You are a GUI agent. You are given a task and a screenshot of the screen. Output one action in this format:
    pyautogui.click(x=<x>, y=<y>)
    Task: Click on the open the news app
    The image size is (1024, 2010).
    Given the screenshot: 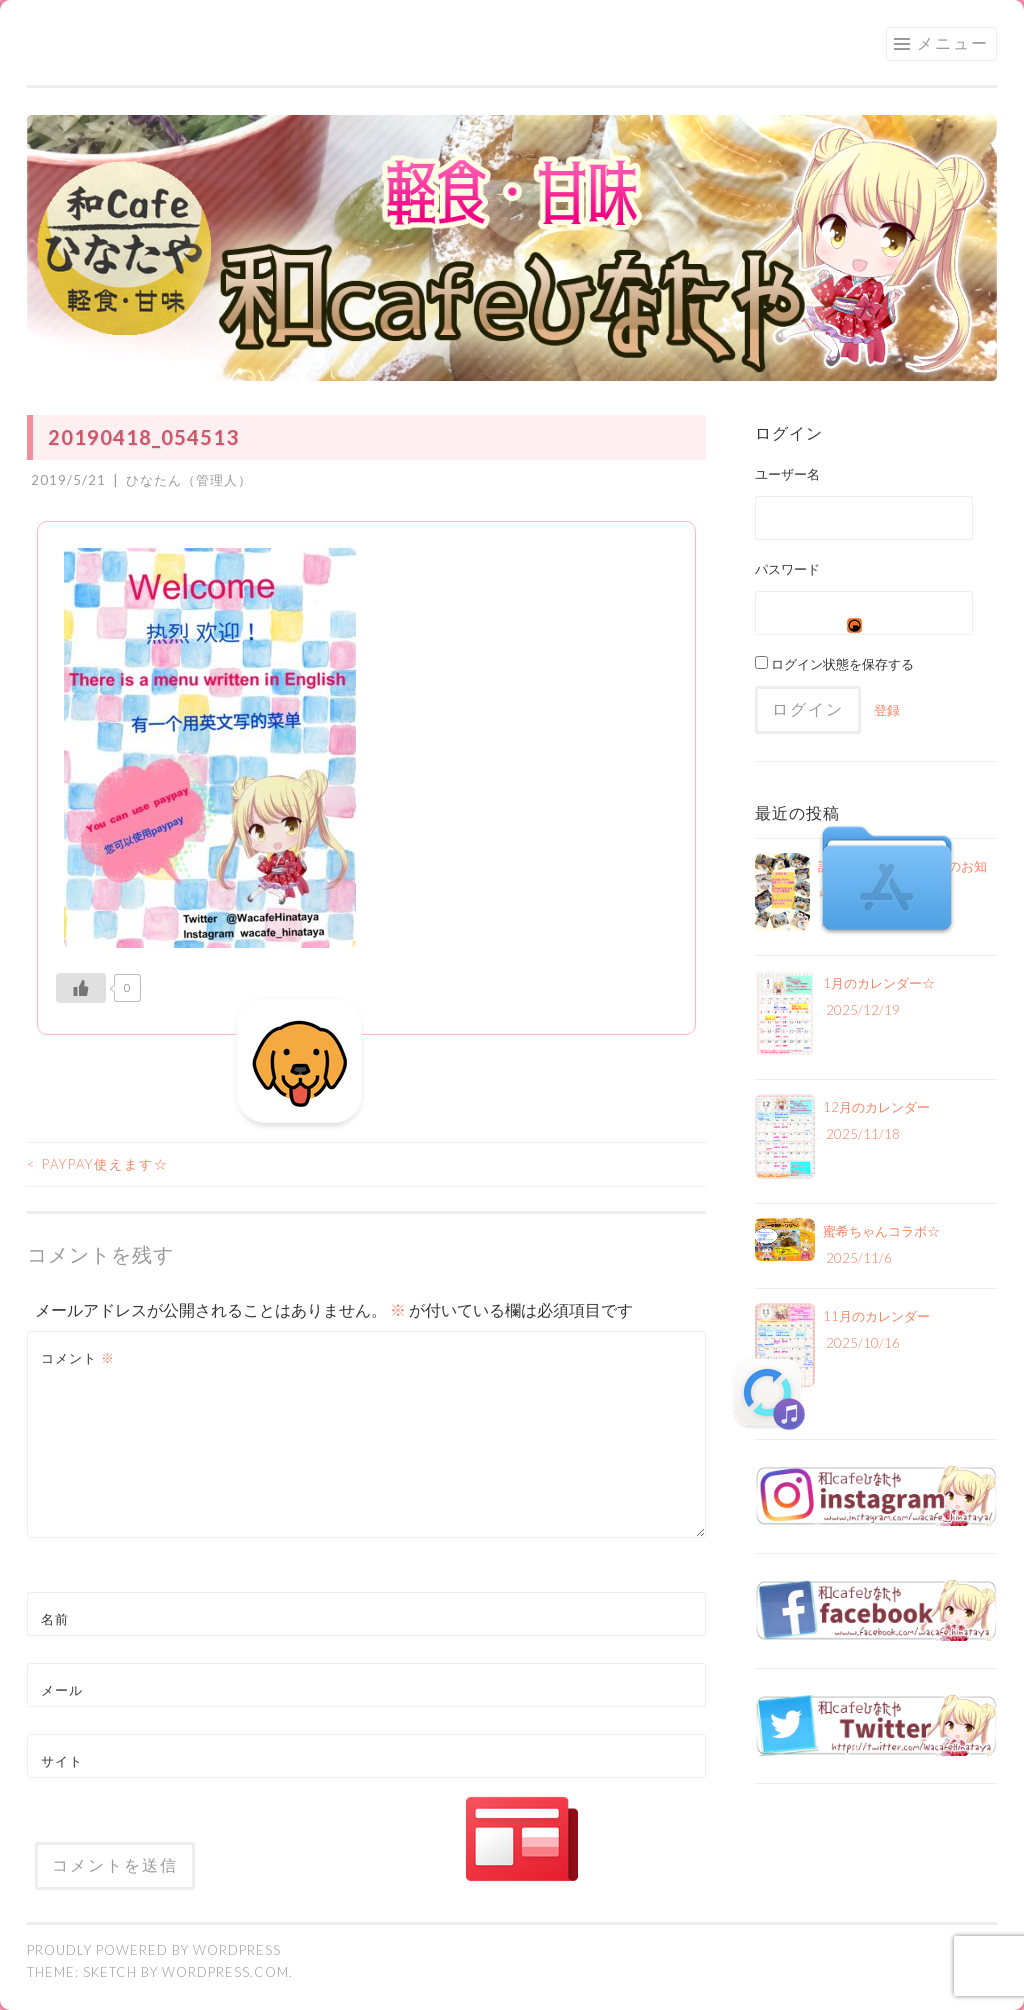 What is the action you would take?
    pyautogui.click(x=522, y=1839)
    